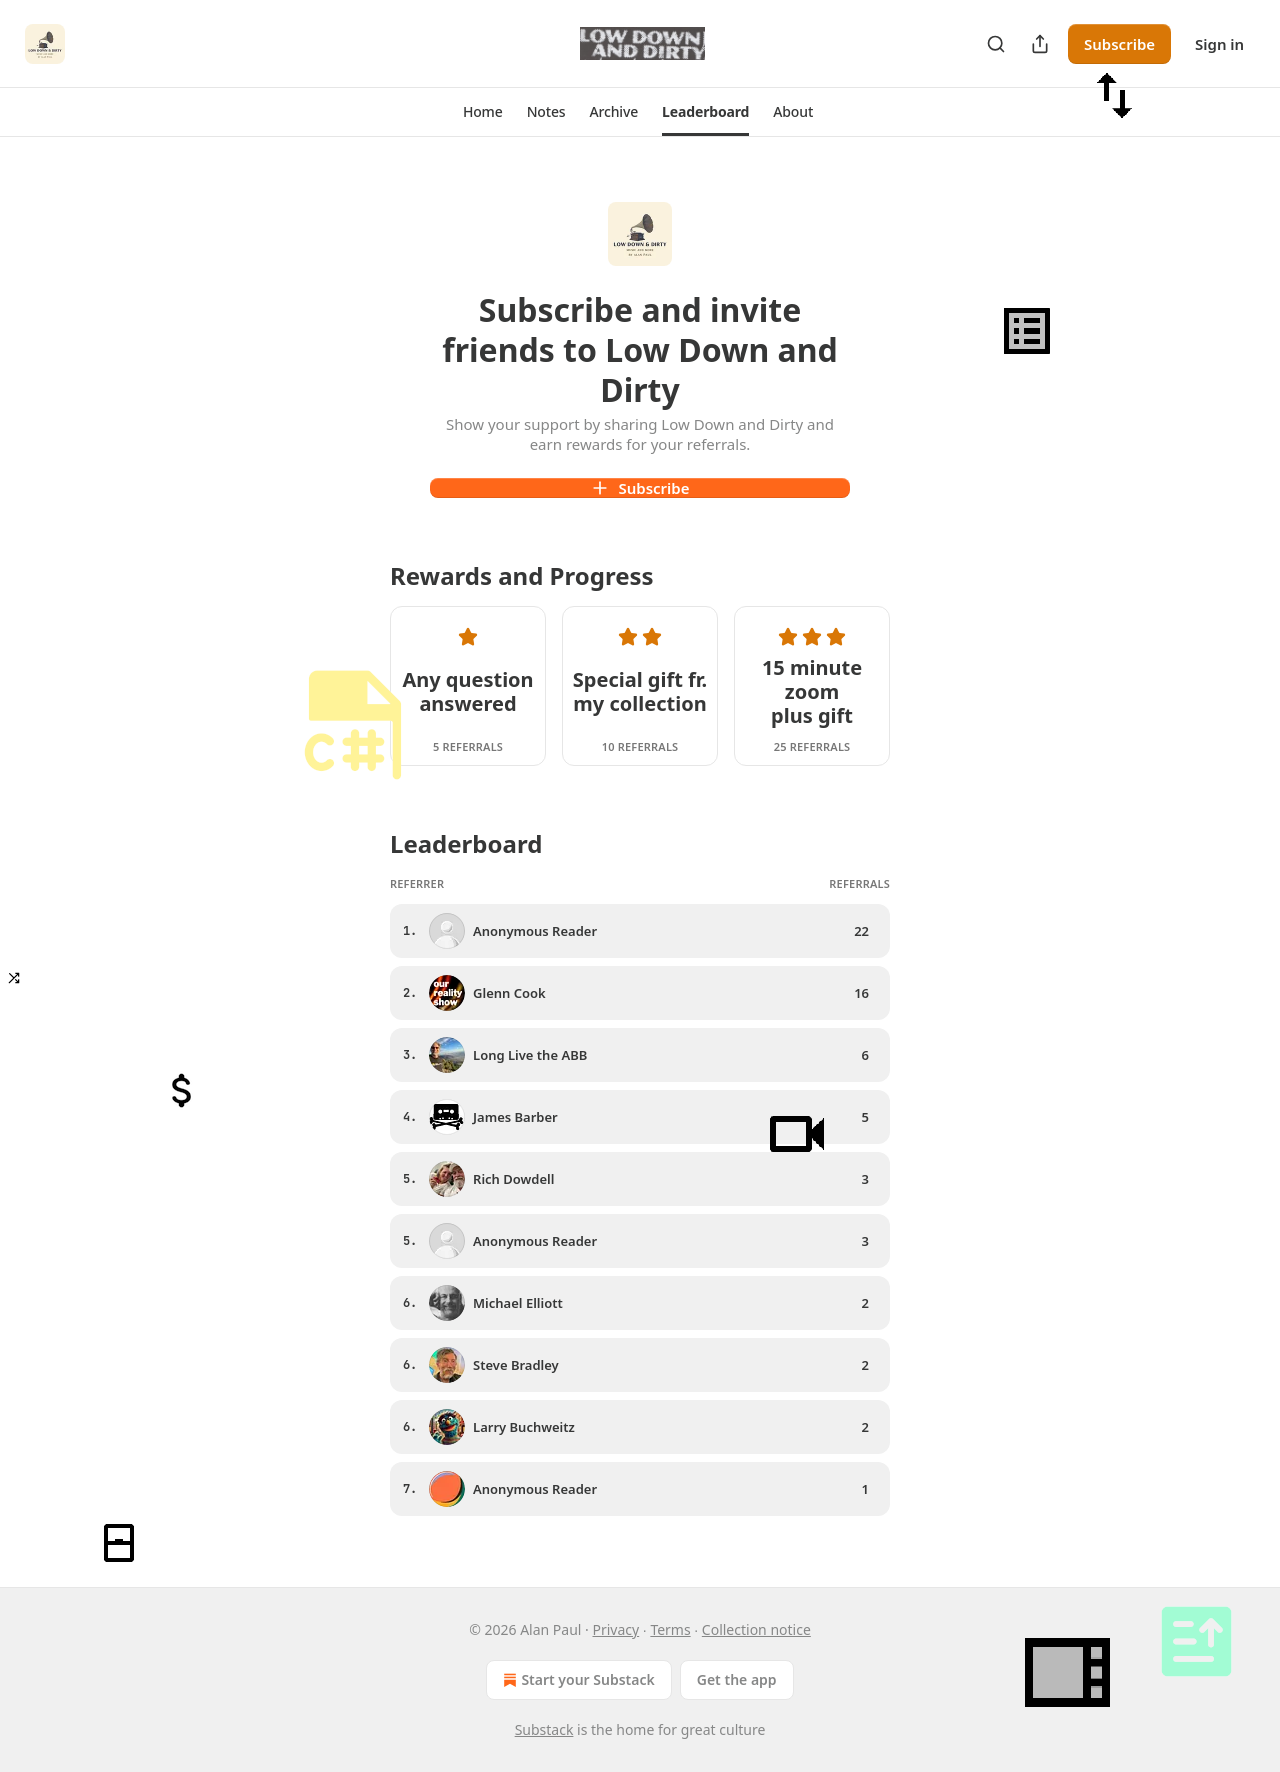 The height and width of the screenshot is (1772, 1280). Describe the element at coordinates (1067, 1672) in the screenshot. I see `toggle sidebar panel visibility` at that location.